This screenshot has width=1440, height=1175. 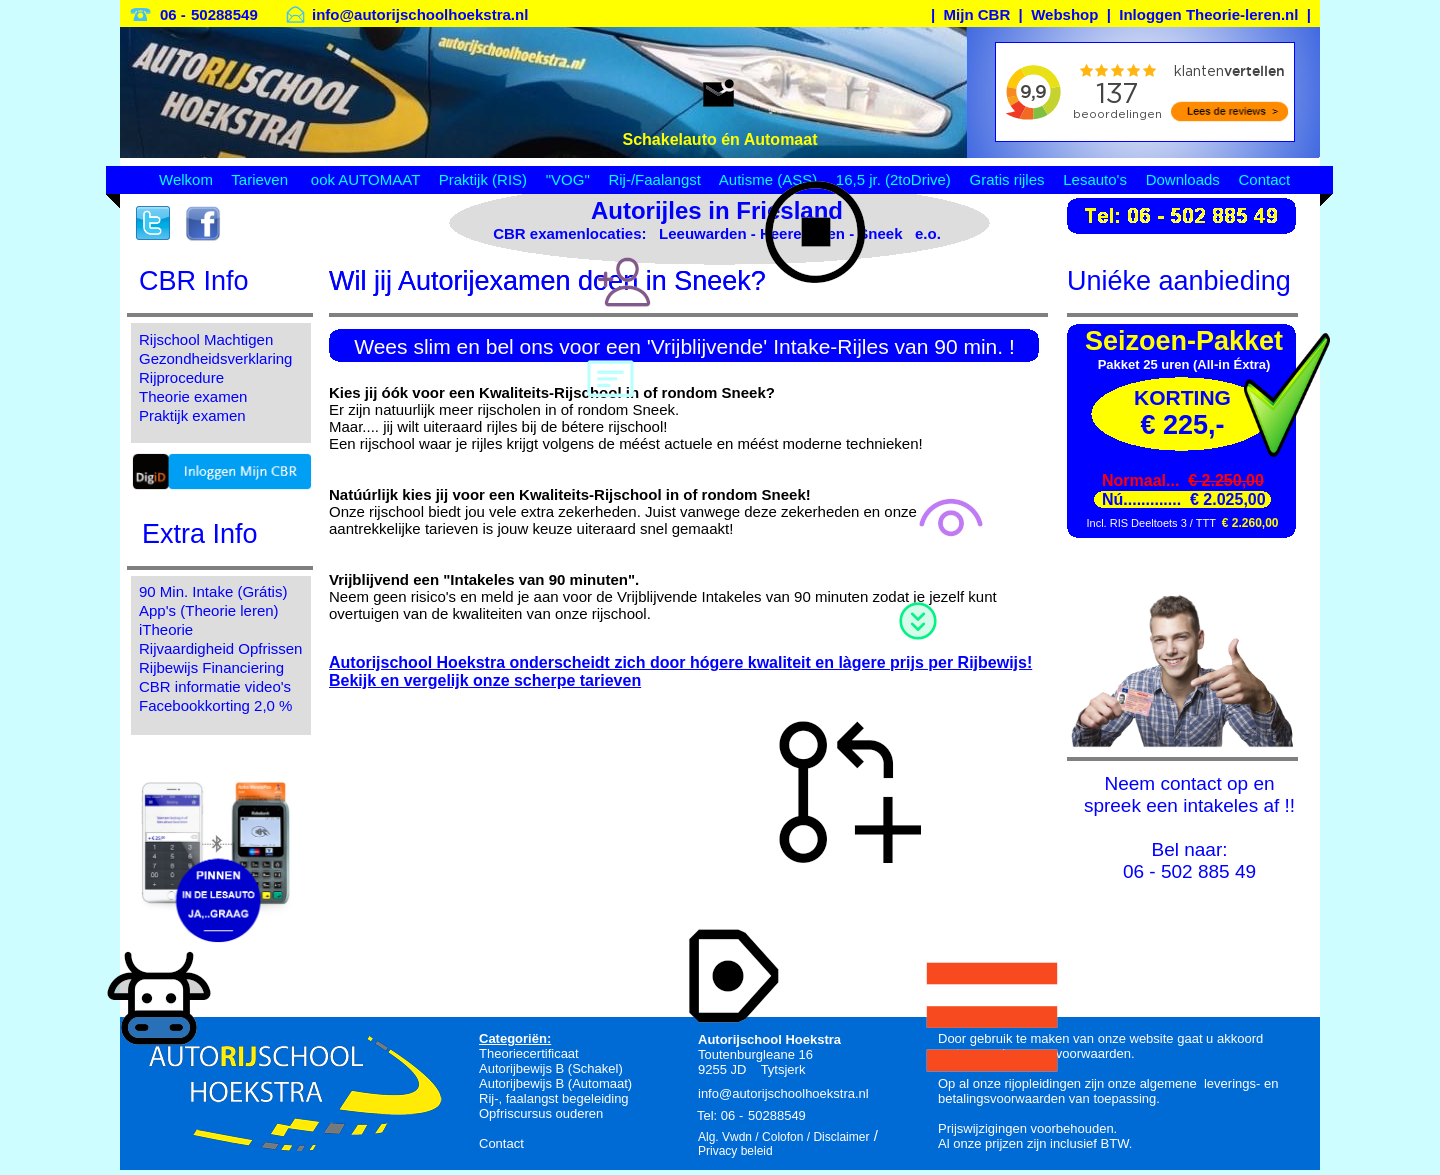 I want to click on stop a running process or task, so click(x=816, y=232).